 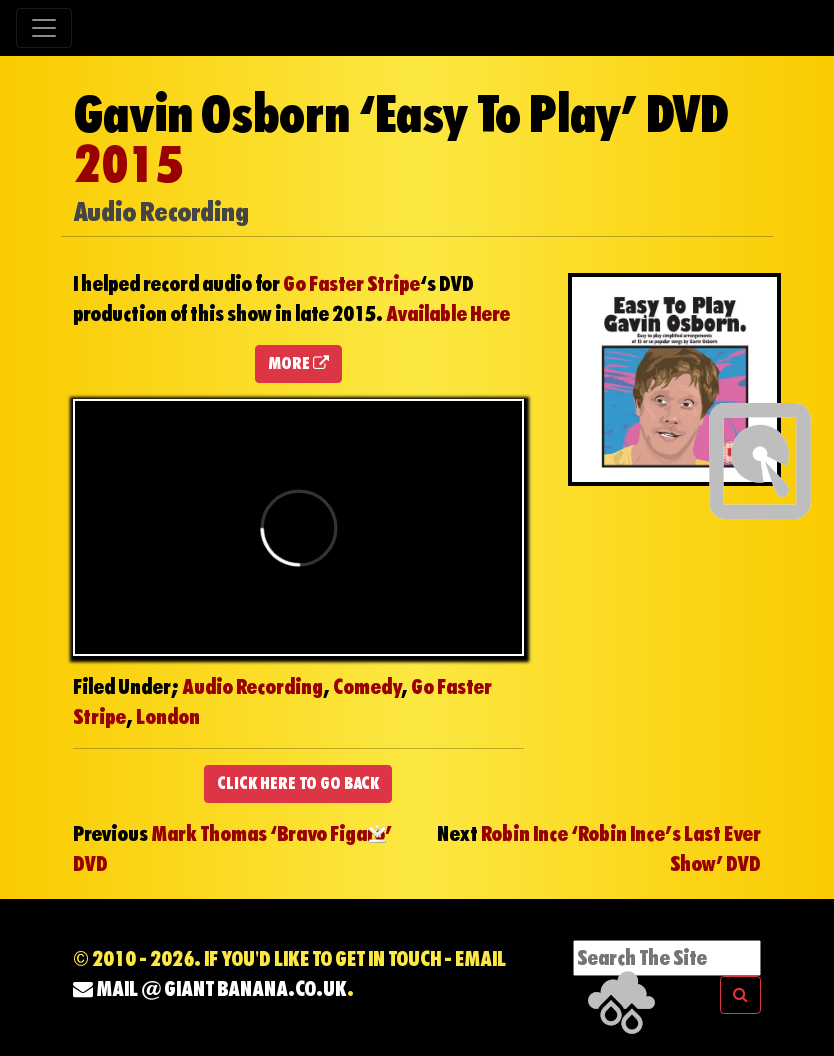 I want to click on scroll to bottom of page or list, so click(x=377, y=834).